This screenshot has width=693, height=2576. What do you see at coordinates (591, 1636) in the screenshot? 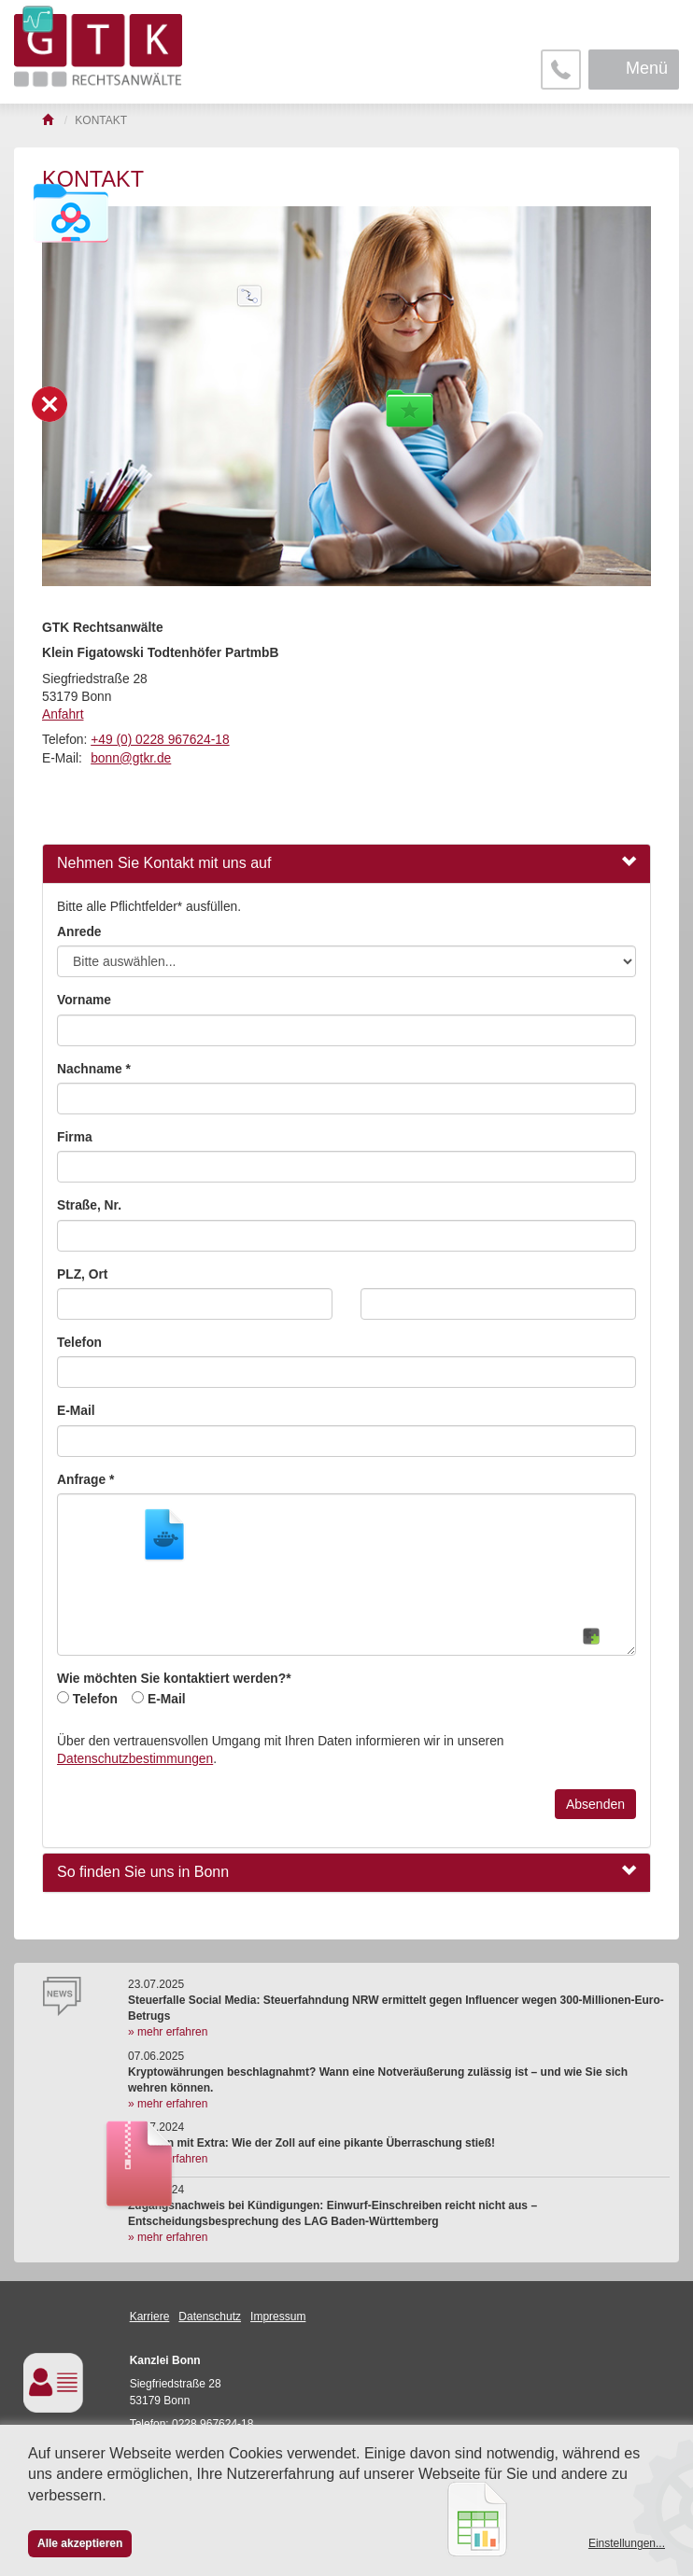
I see `open browser extensions manager` at bounding box center [591, 1636].